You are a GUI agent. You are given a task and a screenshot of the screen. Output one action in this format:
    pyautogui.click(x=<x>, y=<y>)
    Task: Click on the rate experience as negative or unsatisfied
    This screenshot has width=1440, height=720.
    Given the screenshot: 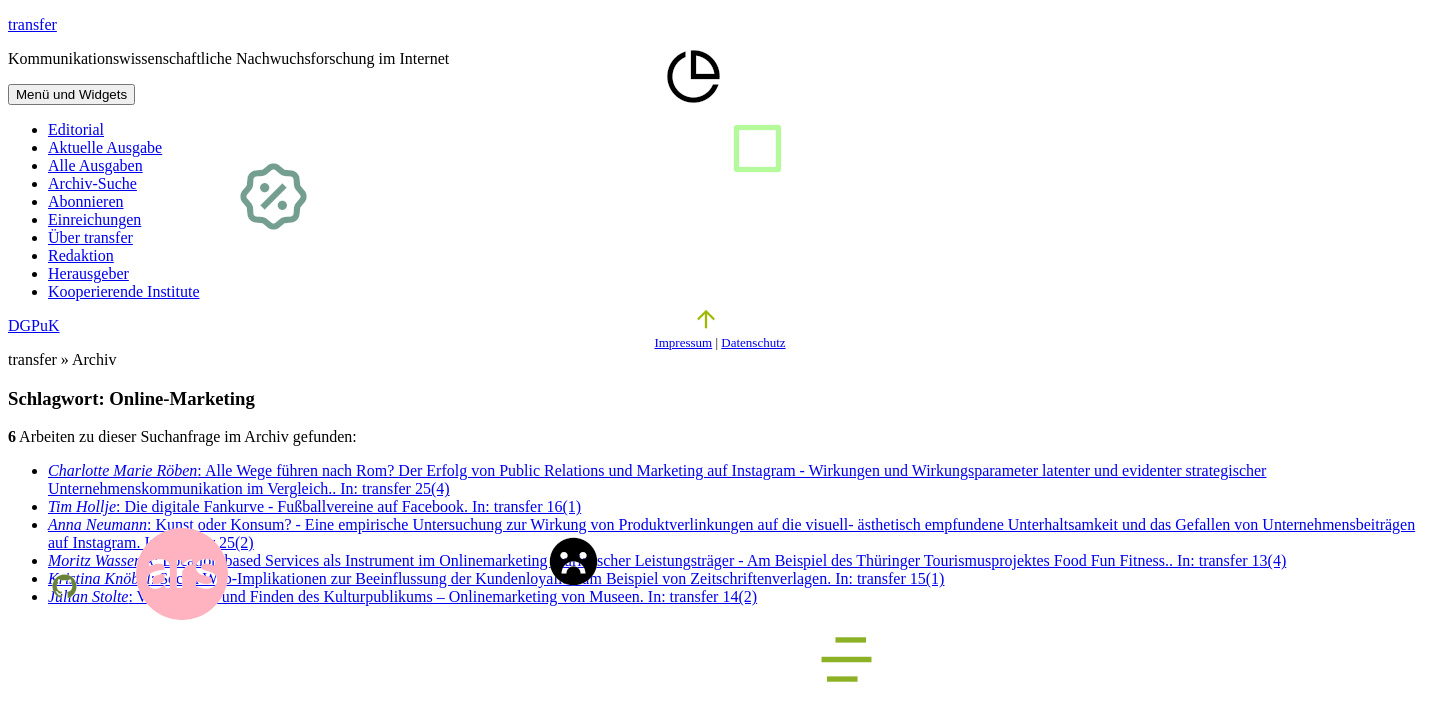 What is the action you would take?
    pyautogui.click(x=573, y=561)
    